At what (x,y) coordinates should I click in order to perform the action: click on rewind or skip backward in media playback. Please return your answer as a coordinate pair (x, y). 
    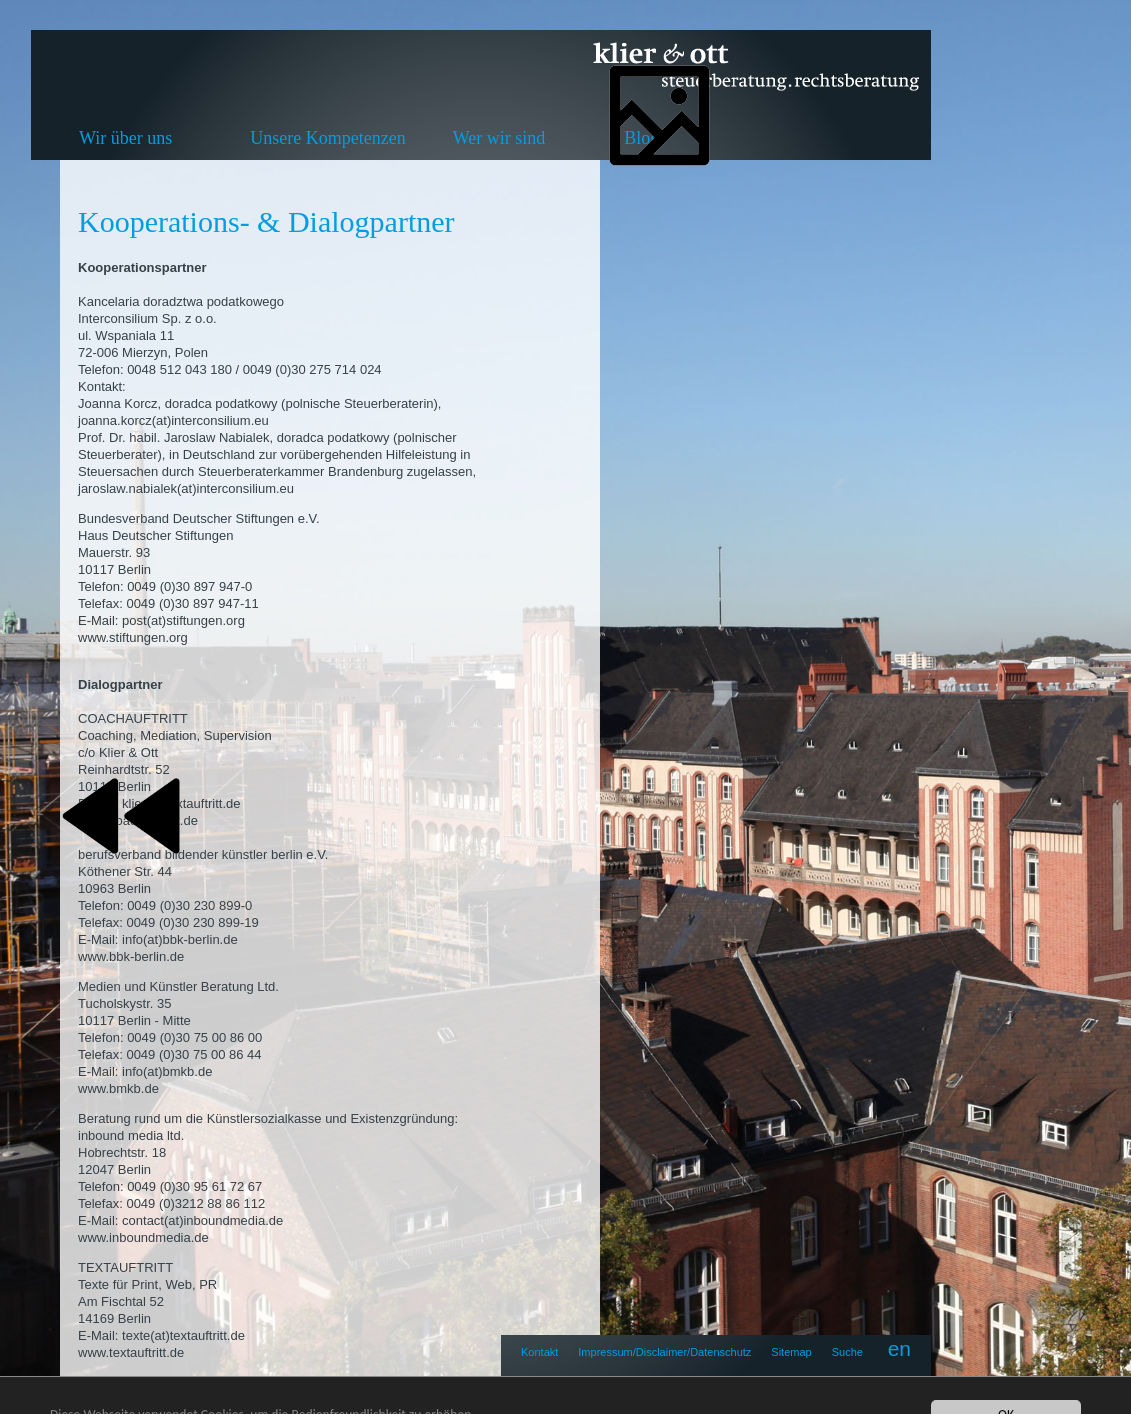
    Looking at the image, I should click on (125, 816).